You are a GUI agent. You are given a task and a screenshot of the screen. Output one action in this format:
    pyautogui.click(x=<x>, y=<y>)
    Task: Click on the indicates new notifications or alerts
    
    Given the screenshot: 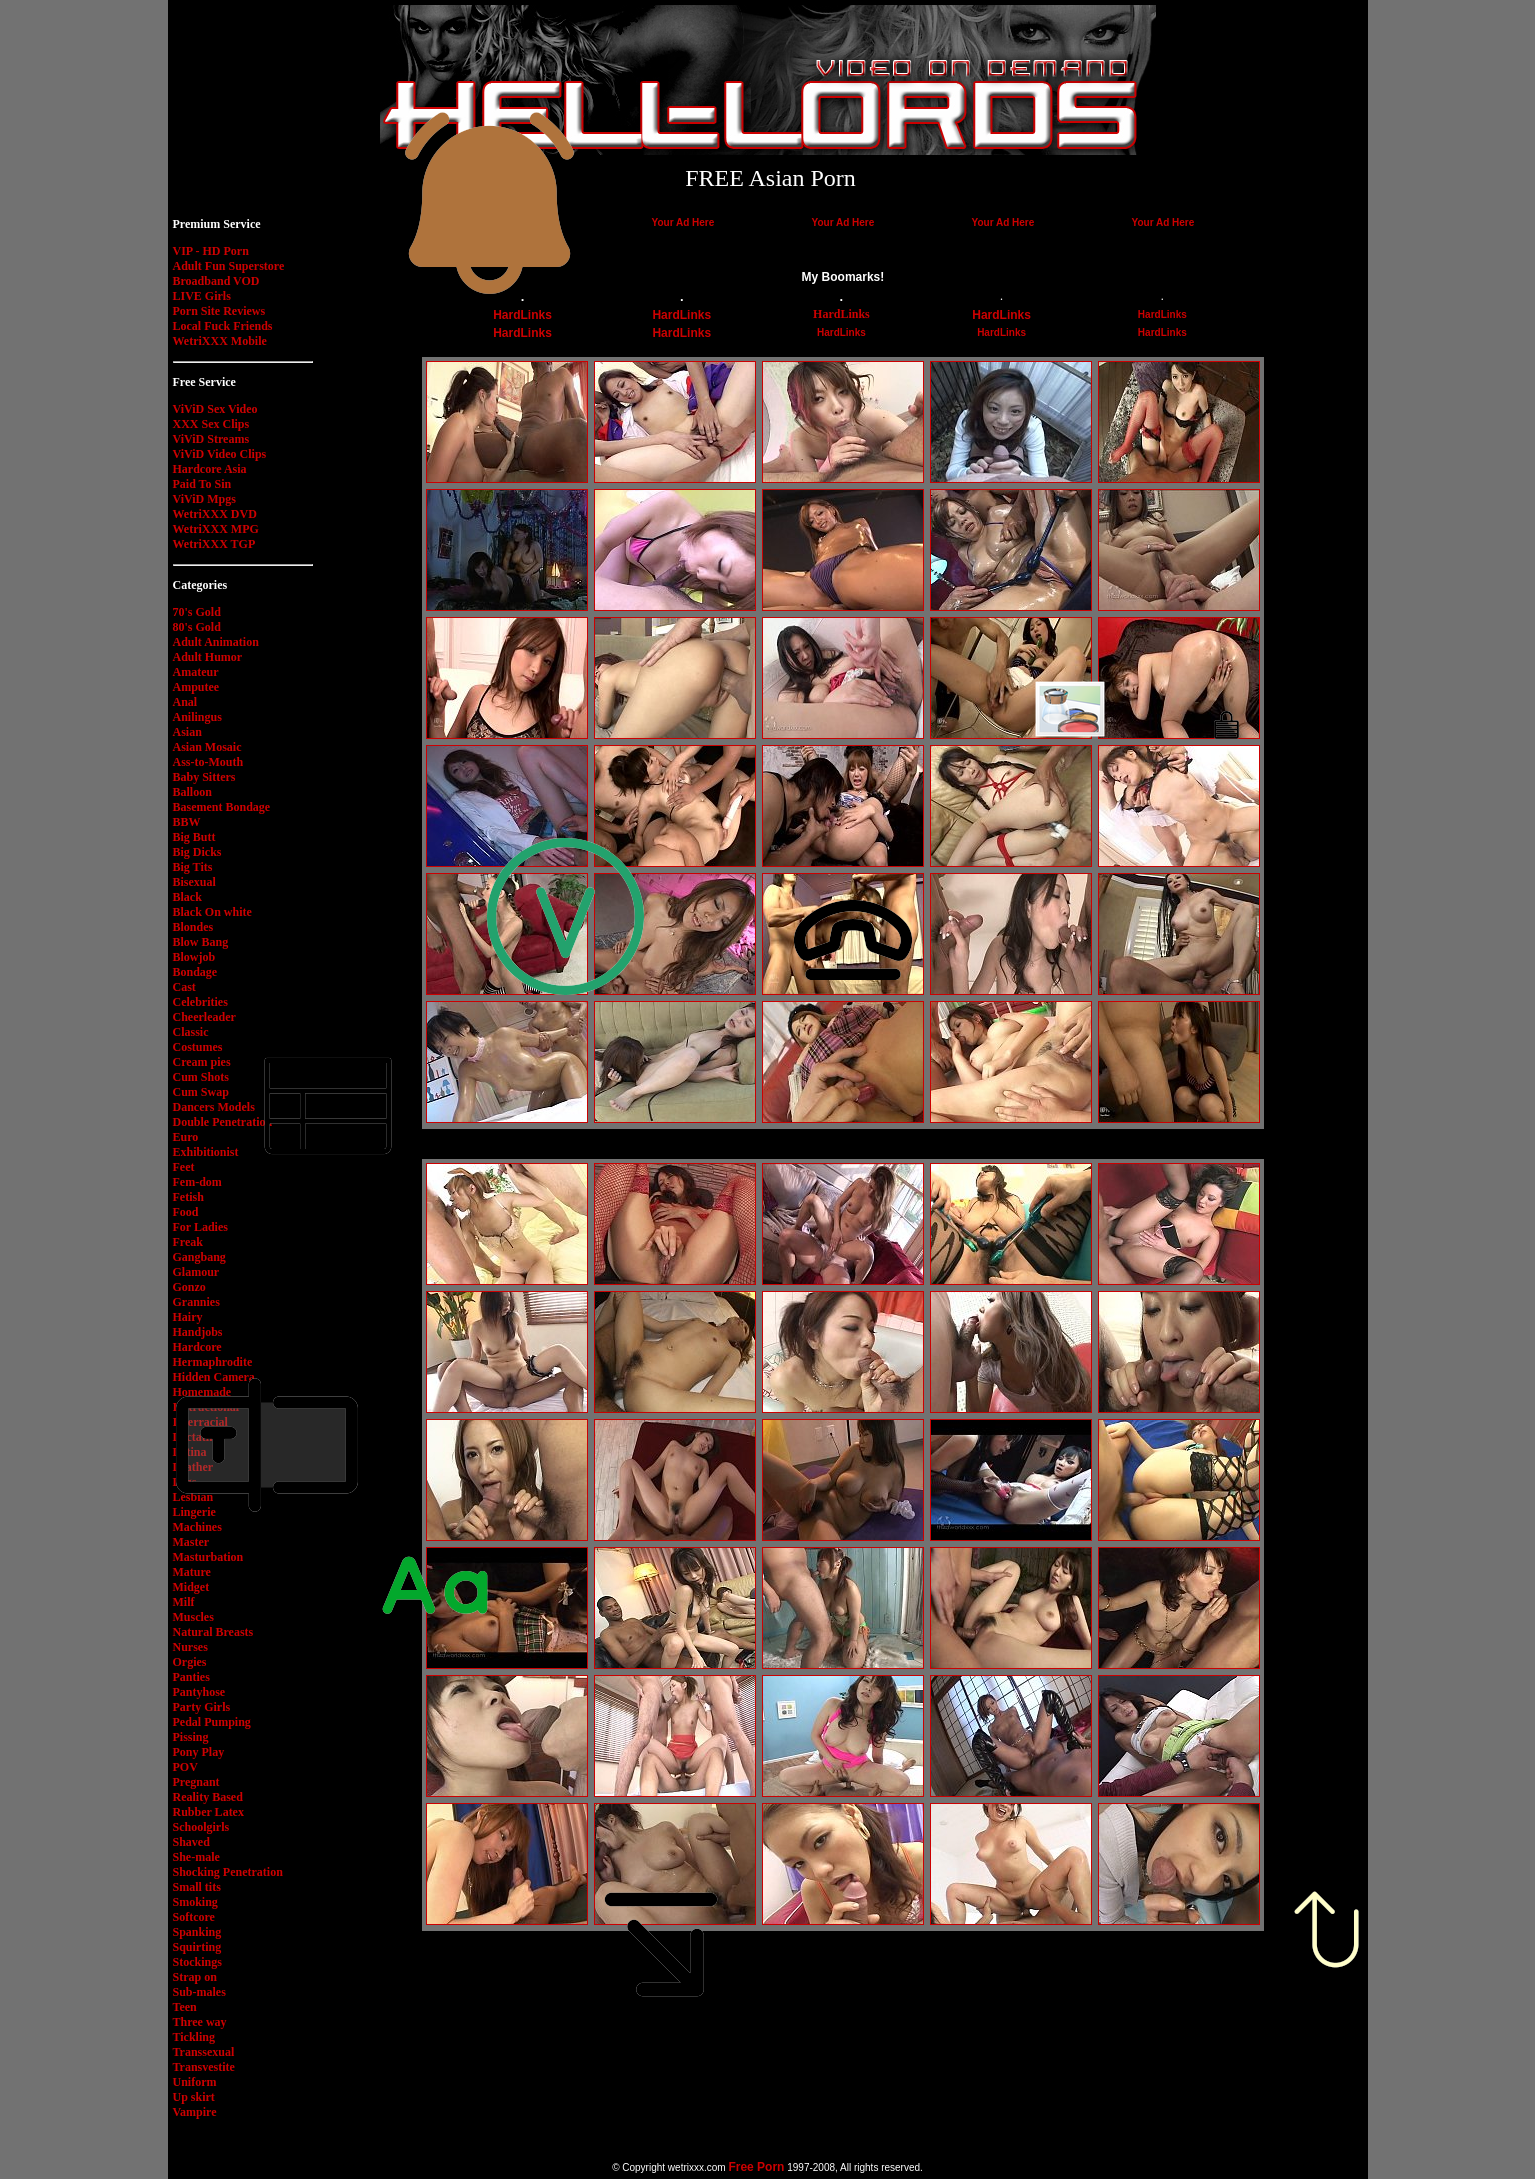 What is the action you would take?
    pyautogui.click(x=489, y=206)
    